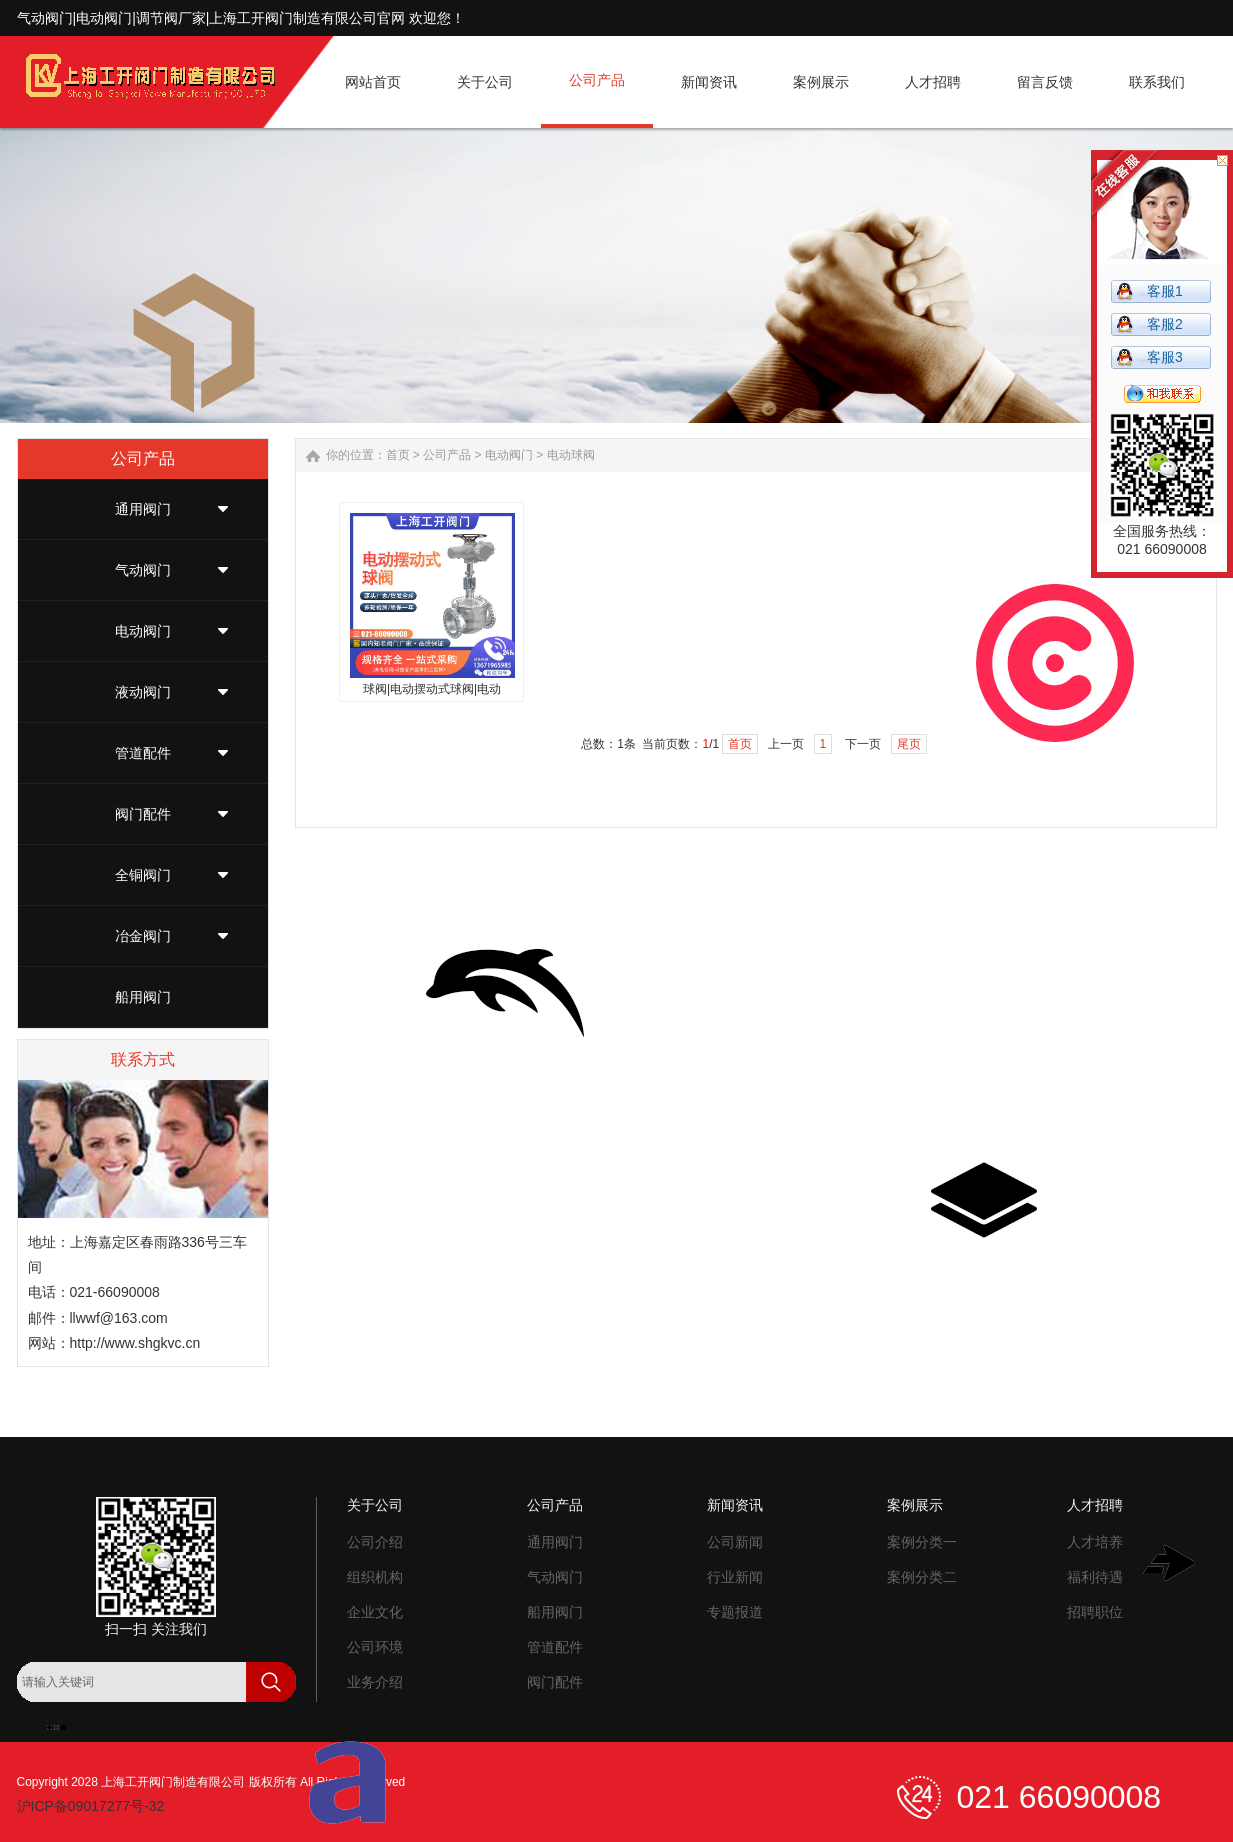 The width and height of the screenshot is (1233, 1842). Describe the element at coordinates (347, 1782) in the screenshot. I see `amilia brand logo` at that location.